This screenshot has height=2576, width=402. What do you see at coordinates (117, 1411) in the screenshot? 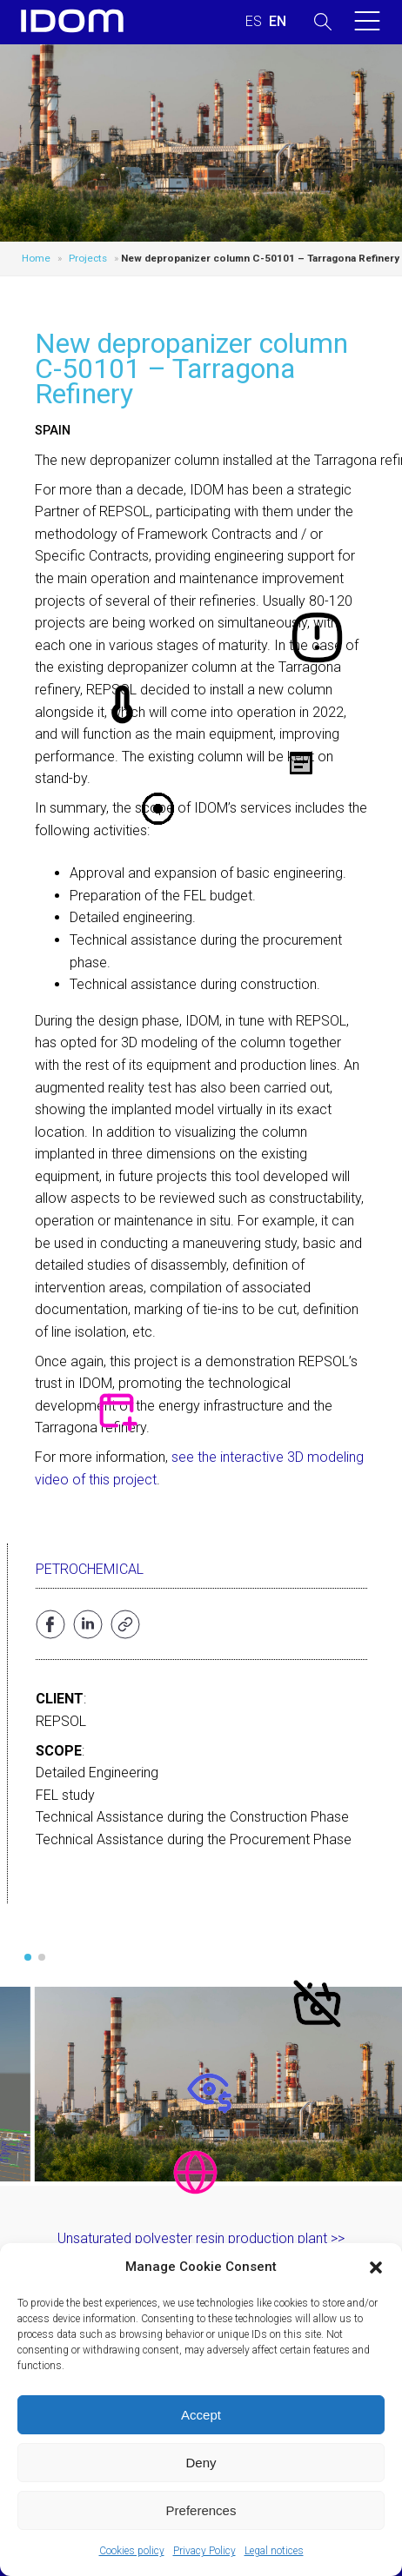
I see `open a new browser tab` at bounding box center [117, 1411].